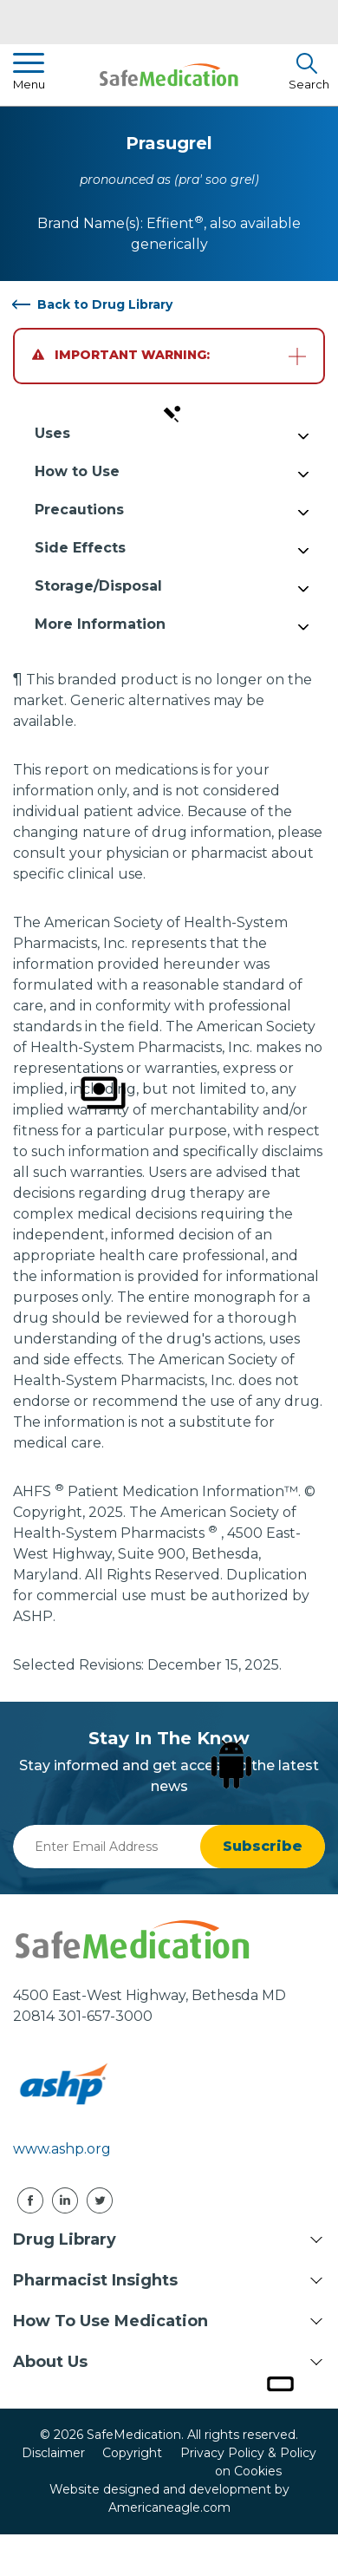 The image size is (338, 2576). Describe the element at coordinates (231, 1764) in the screenshot. I see `android device or operating system indicator` at that location.